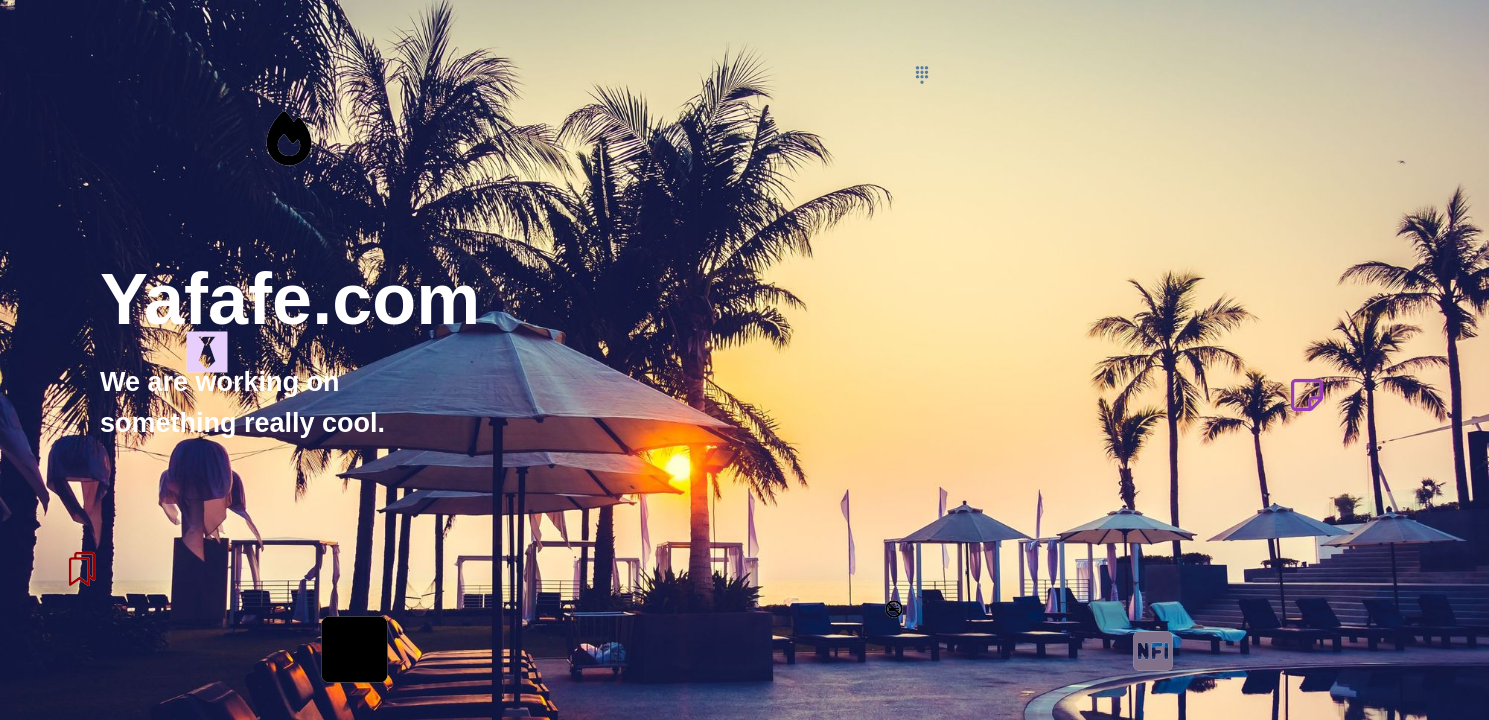 The image size is (1489, 720). I want to click on indicates non-food items category, so click(1153, 651).